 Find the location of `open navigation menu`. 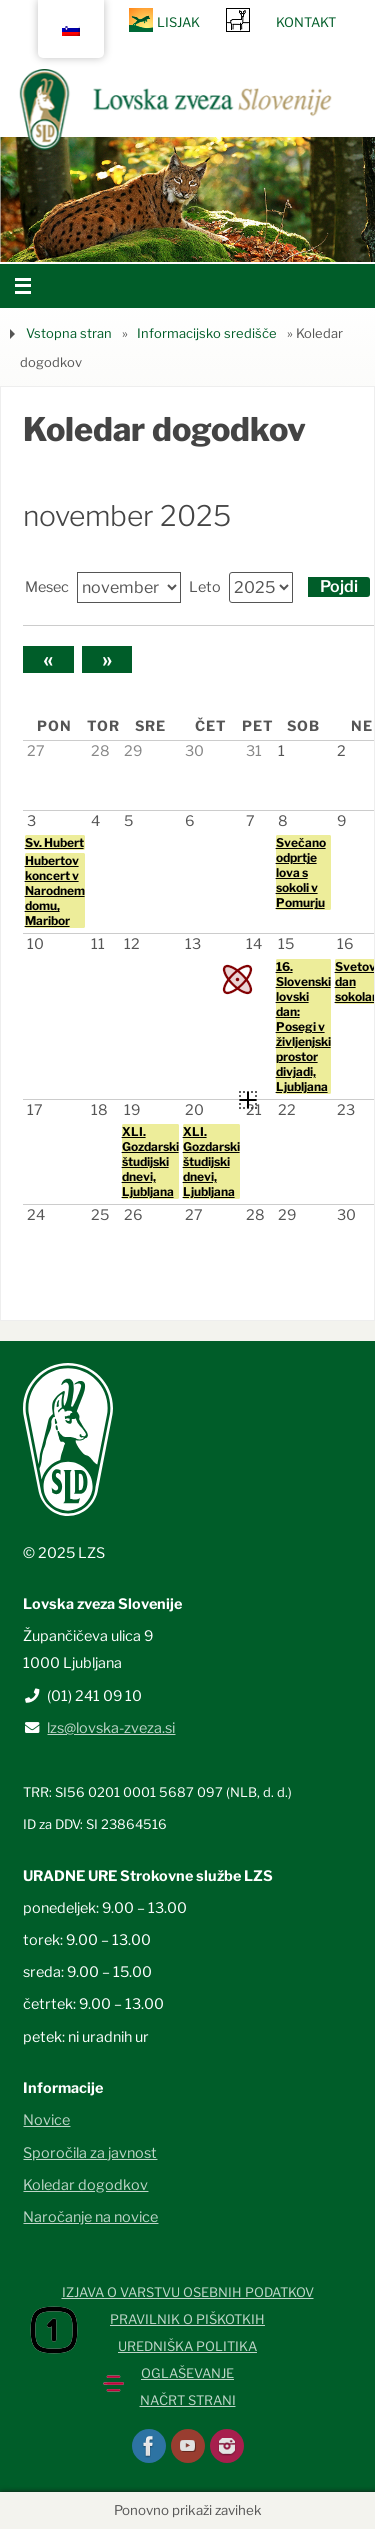

open navigation menu is located at coordinates (113, 2383).